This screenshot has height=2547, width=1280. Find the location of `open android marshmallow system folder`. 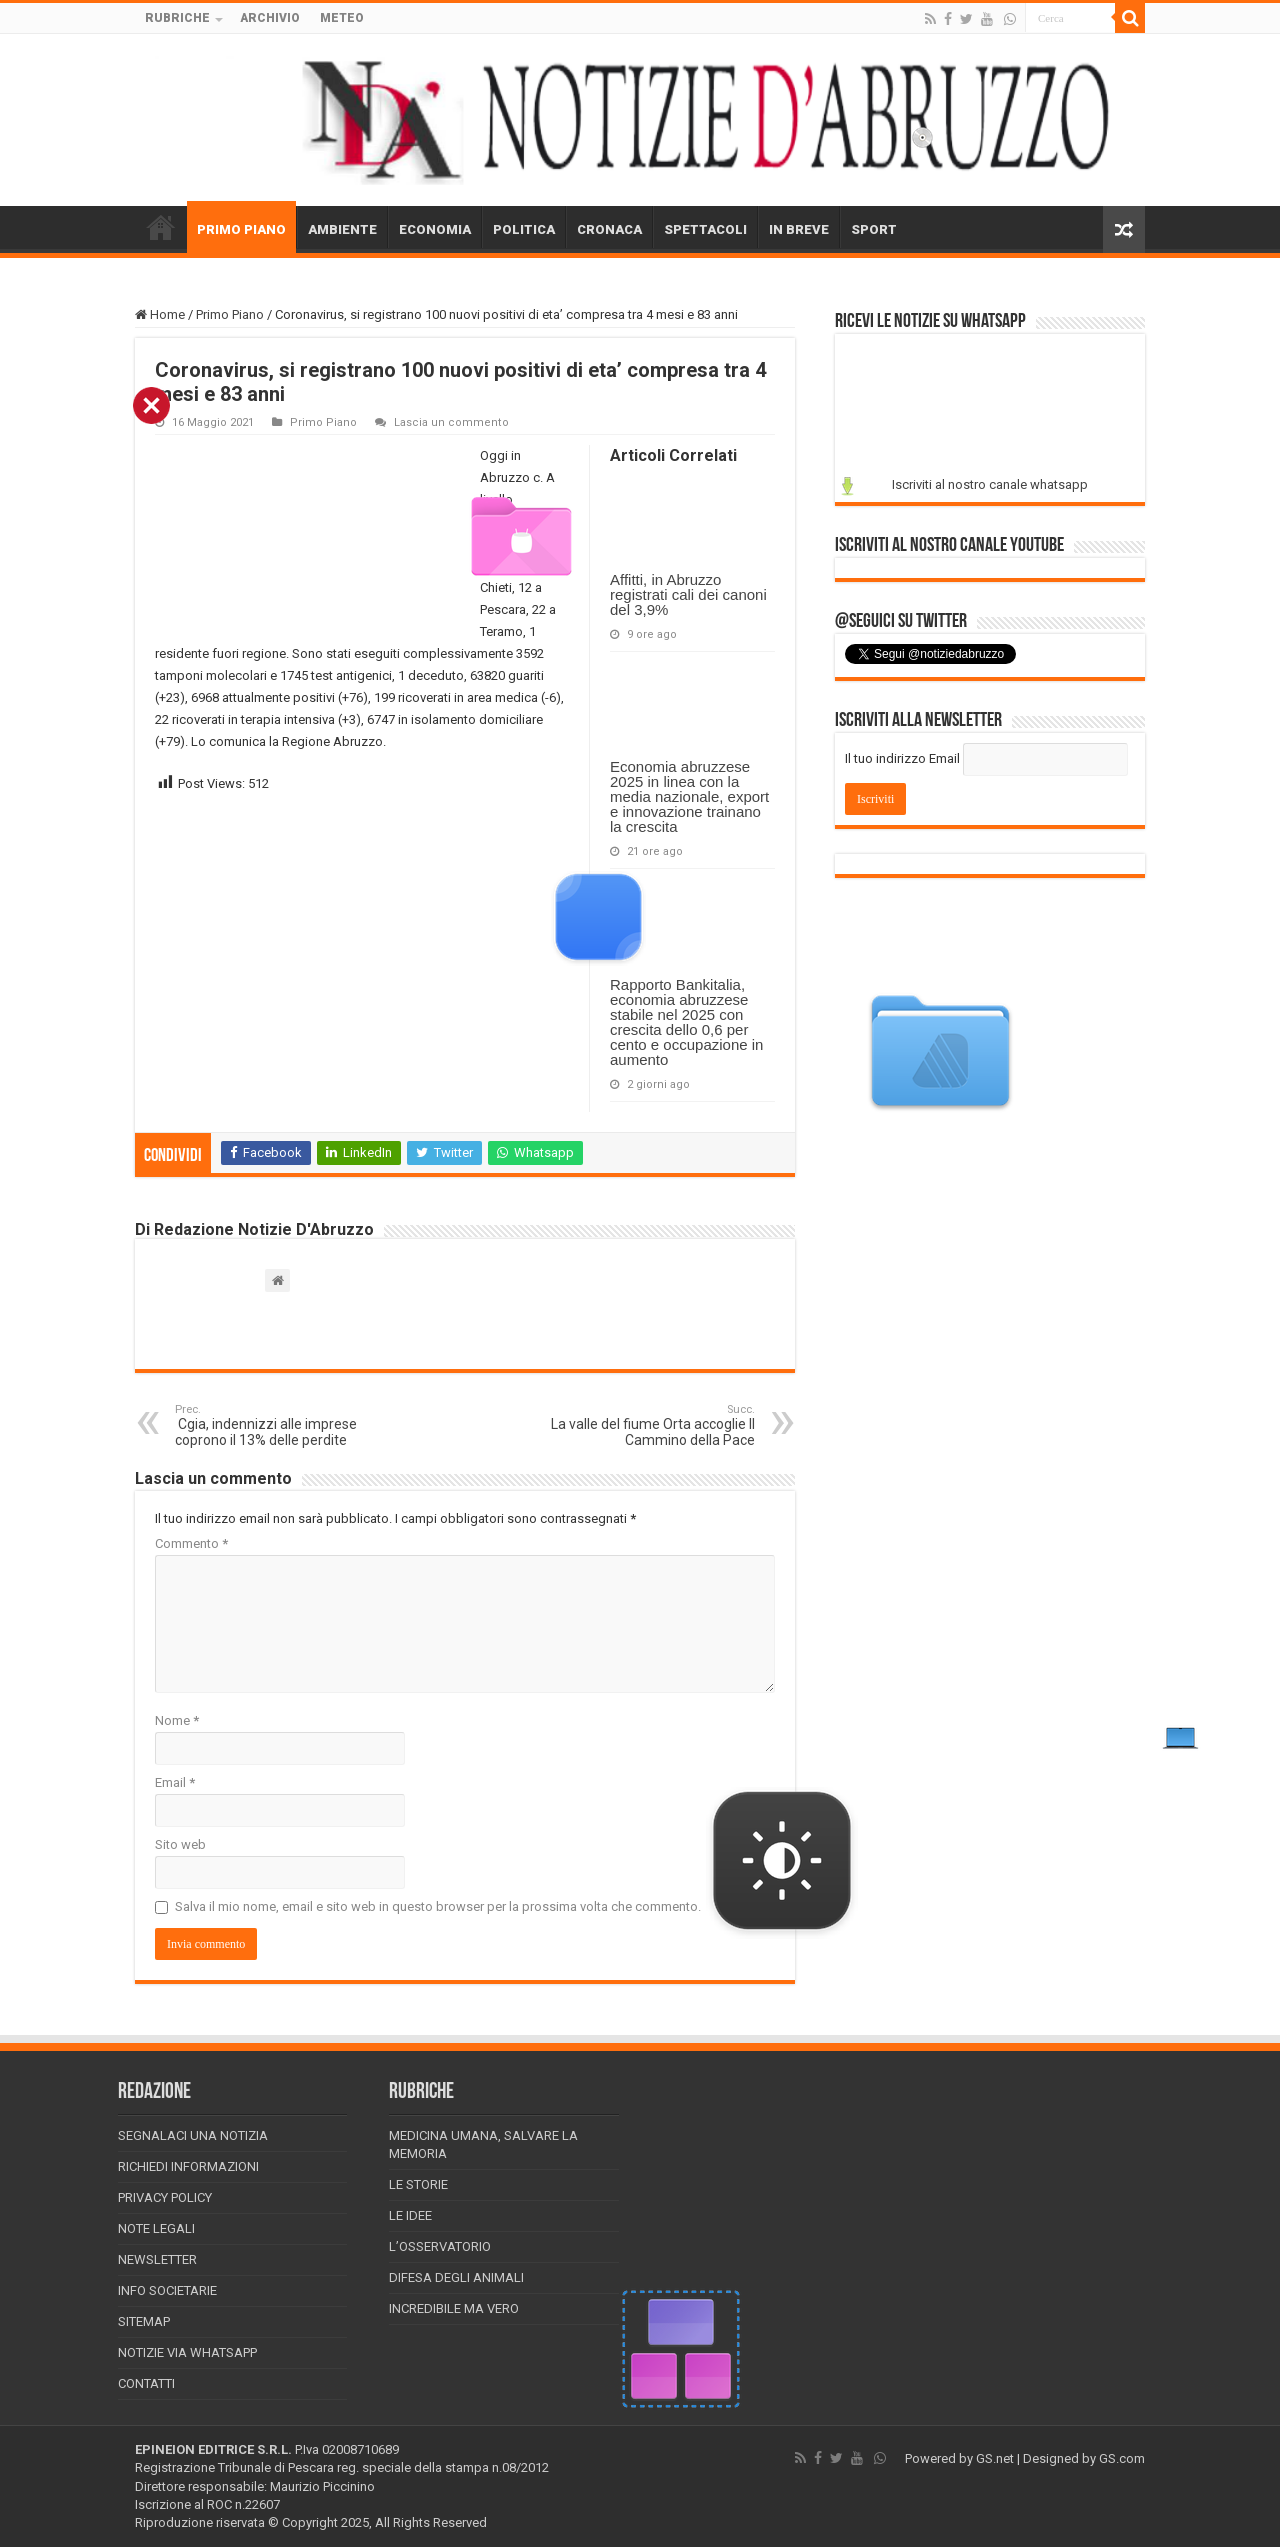

open android marshmallow system folder is located at coordinates (521, 539).